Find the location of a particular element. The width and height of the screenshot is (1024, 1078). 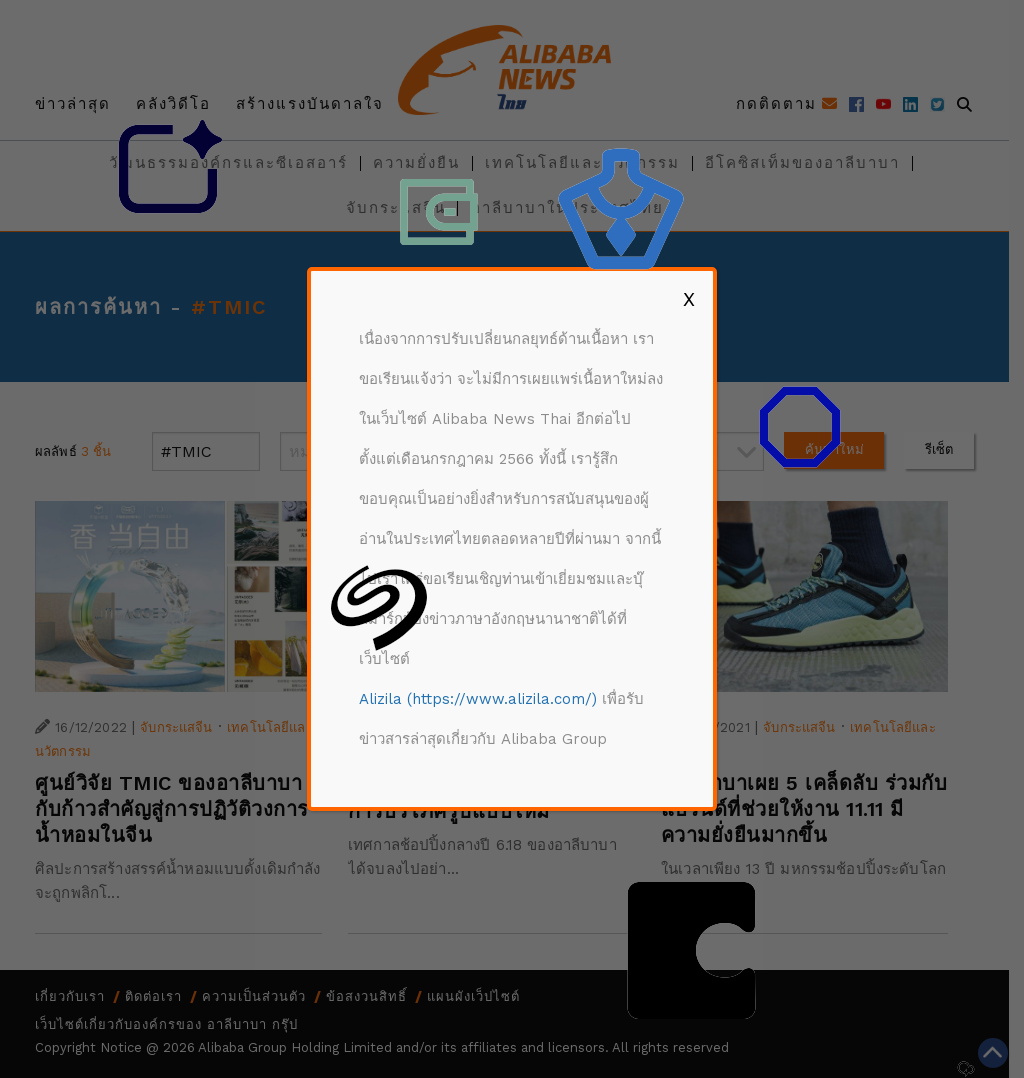

indicates thunderstorm weather conditions is located at coordinates (966, 1069).